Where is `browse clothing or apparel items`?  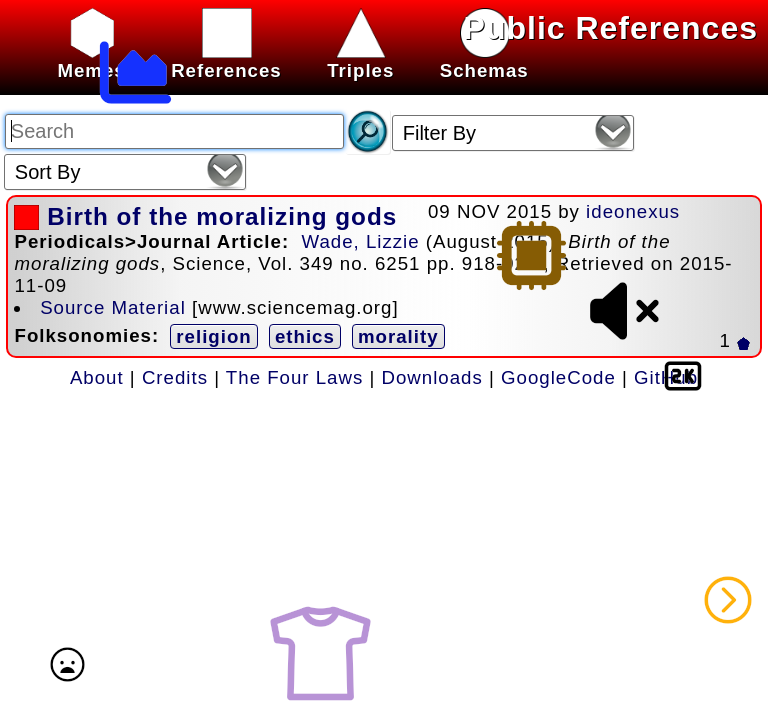 browse clothing or apparel items is located at coordinates (320, 653).